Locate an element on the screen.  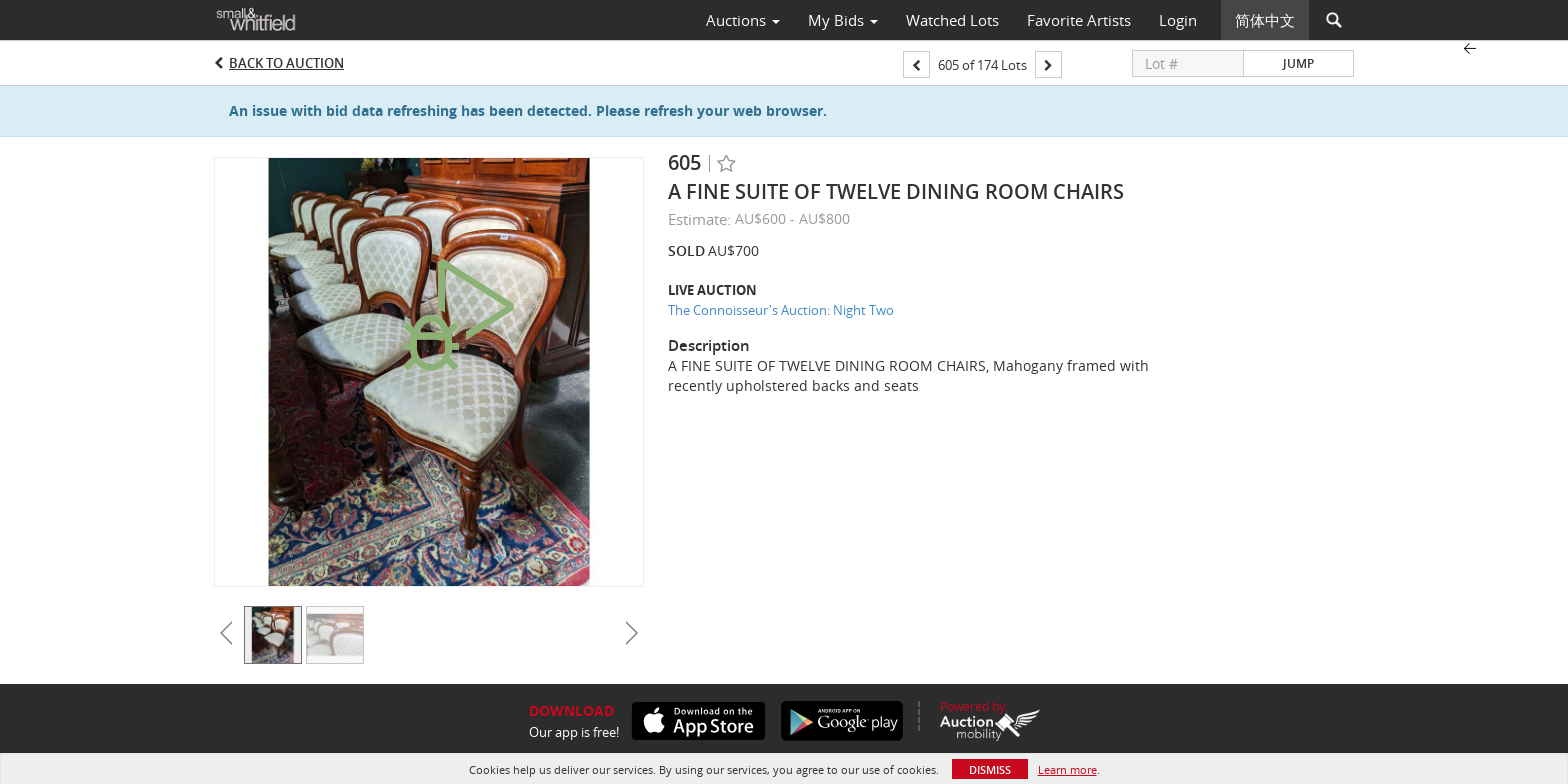
start debugging session is located at coordinates (459, 315).